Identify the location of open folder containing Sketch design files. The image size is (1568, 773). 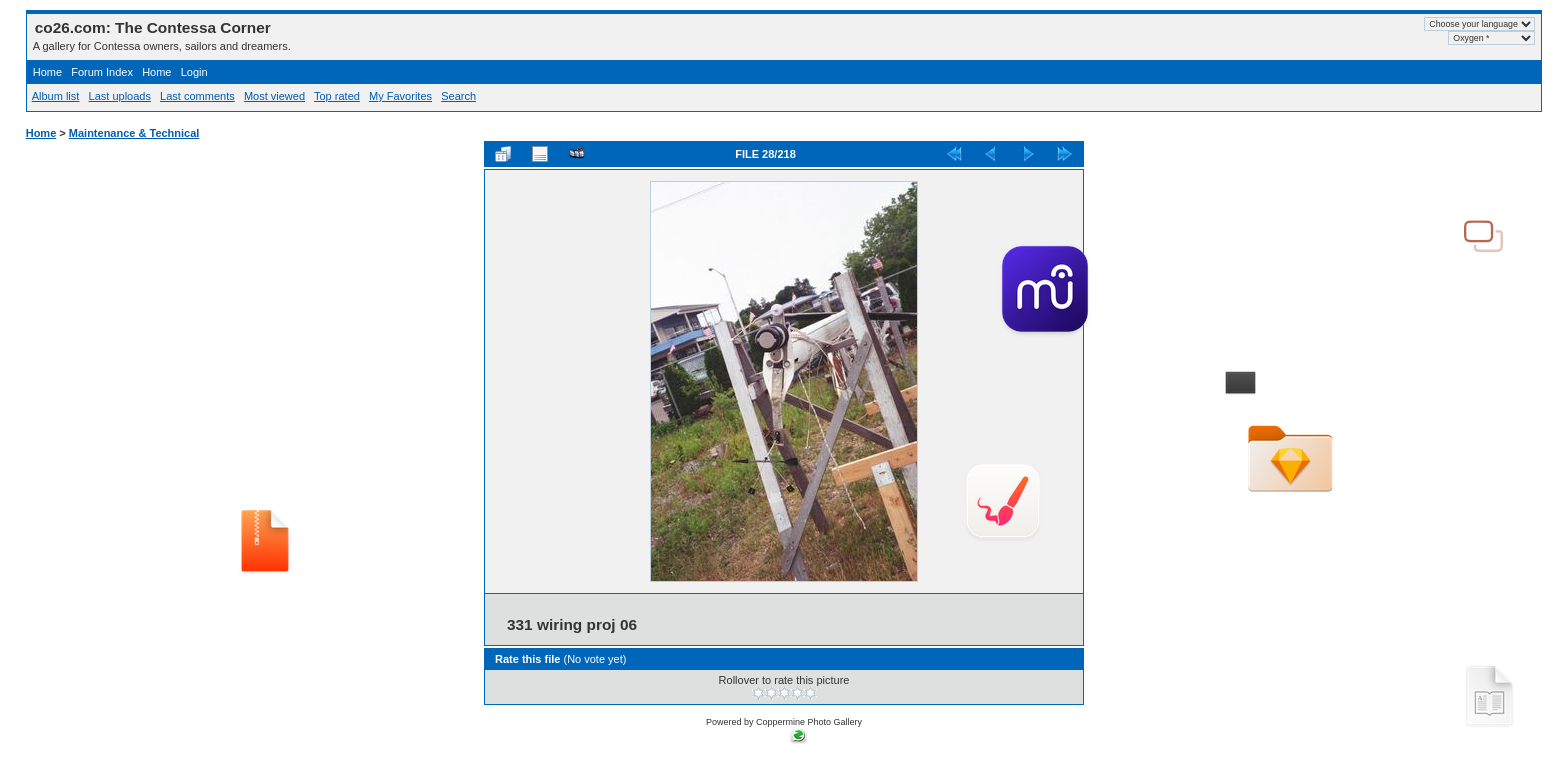
(1290, 461).